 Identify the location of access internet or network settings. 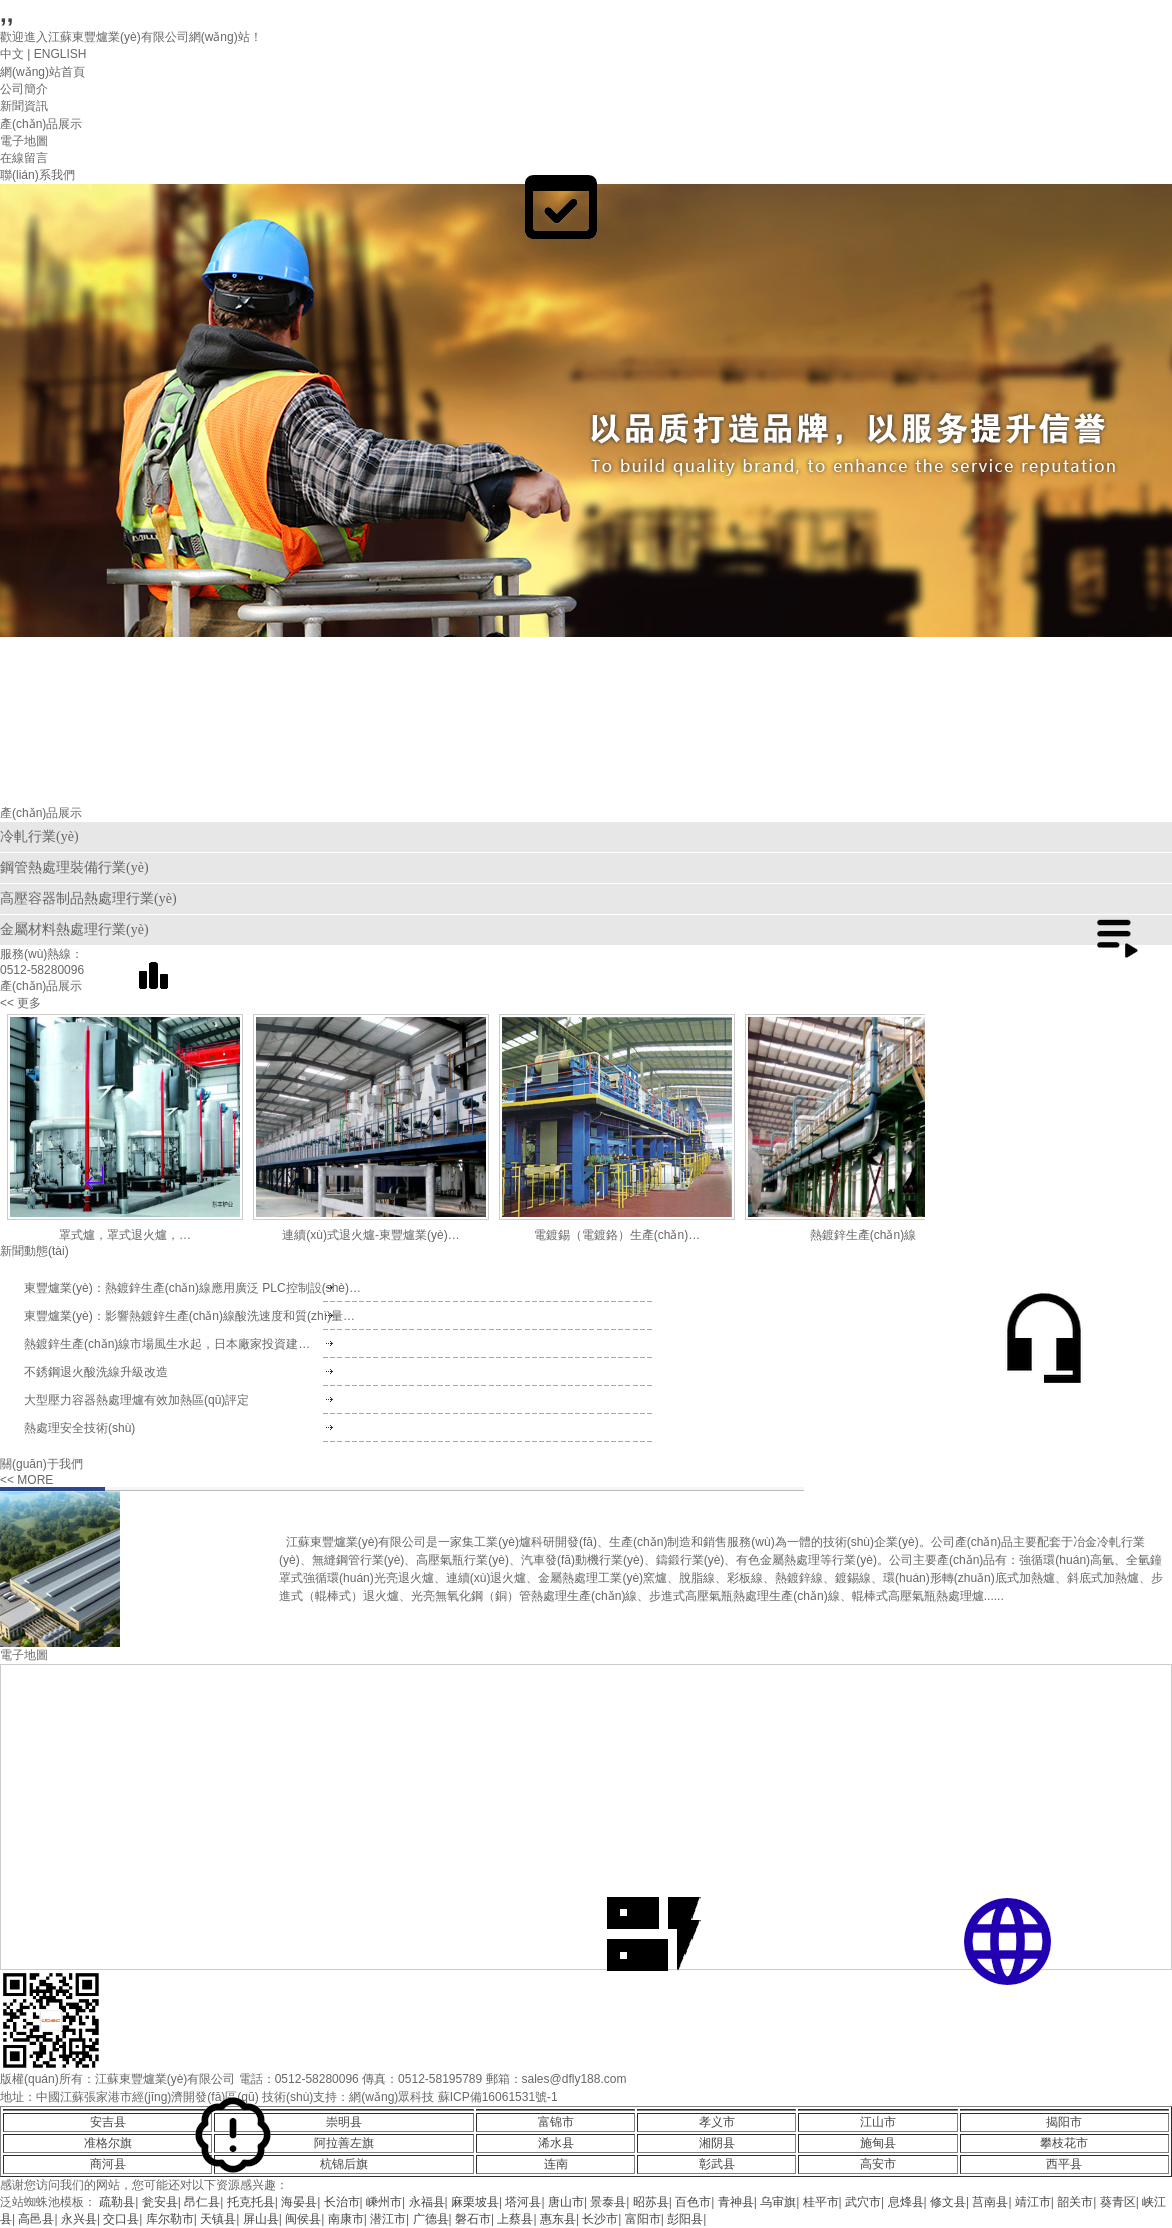
(1007, 1941).